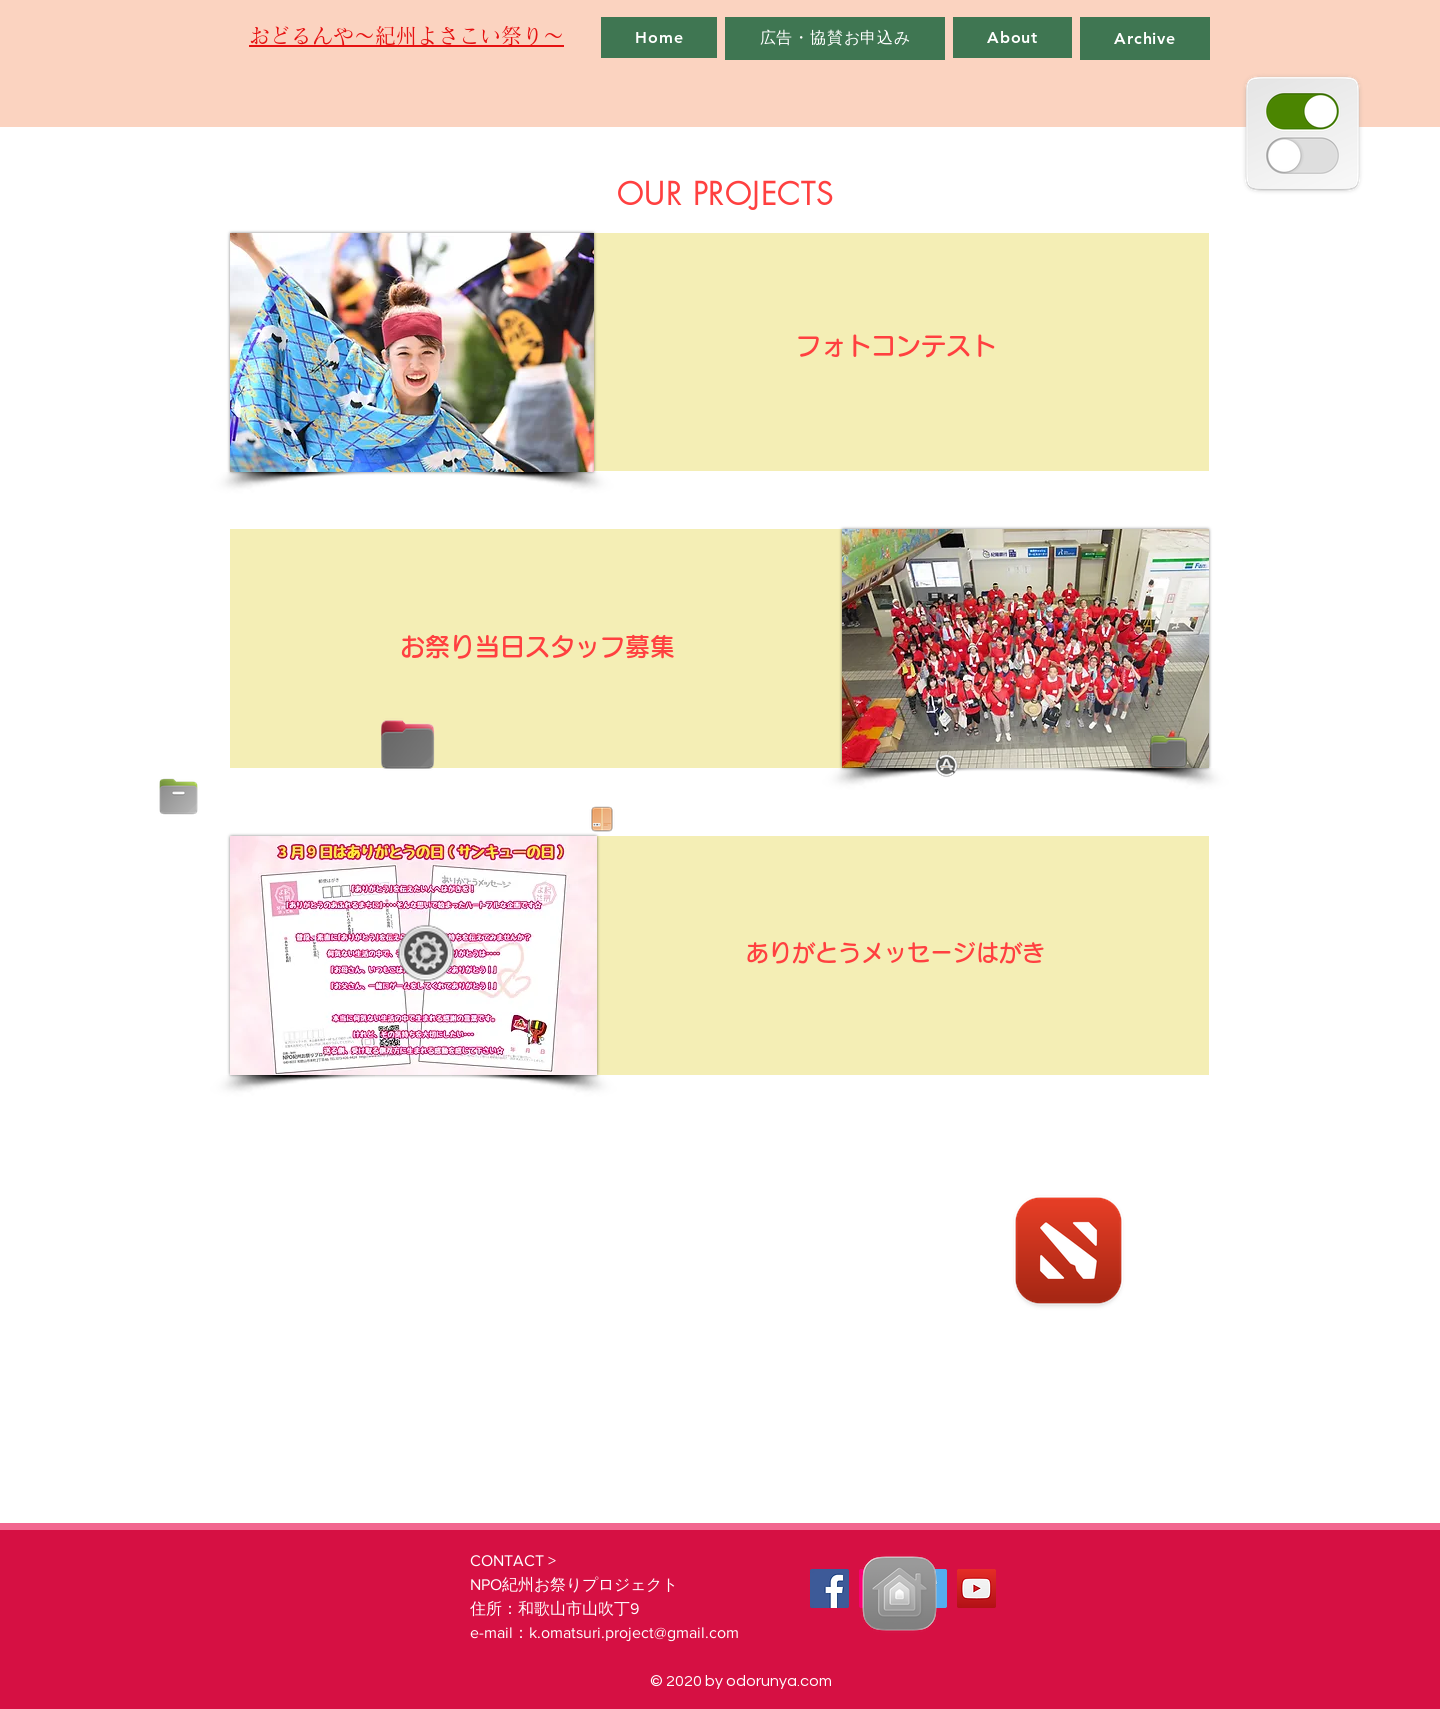  I want to click on access a remote or network folder, so click(1168, 750).